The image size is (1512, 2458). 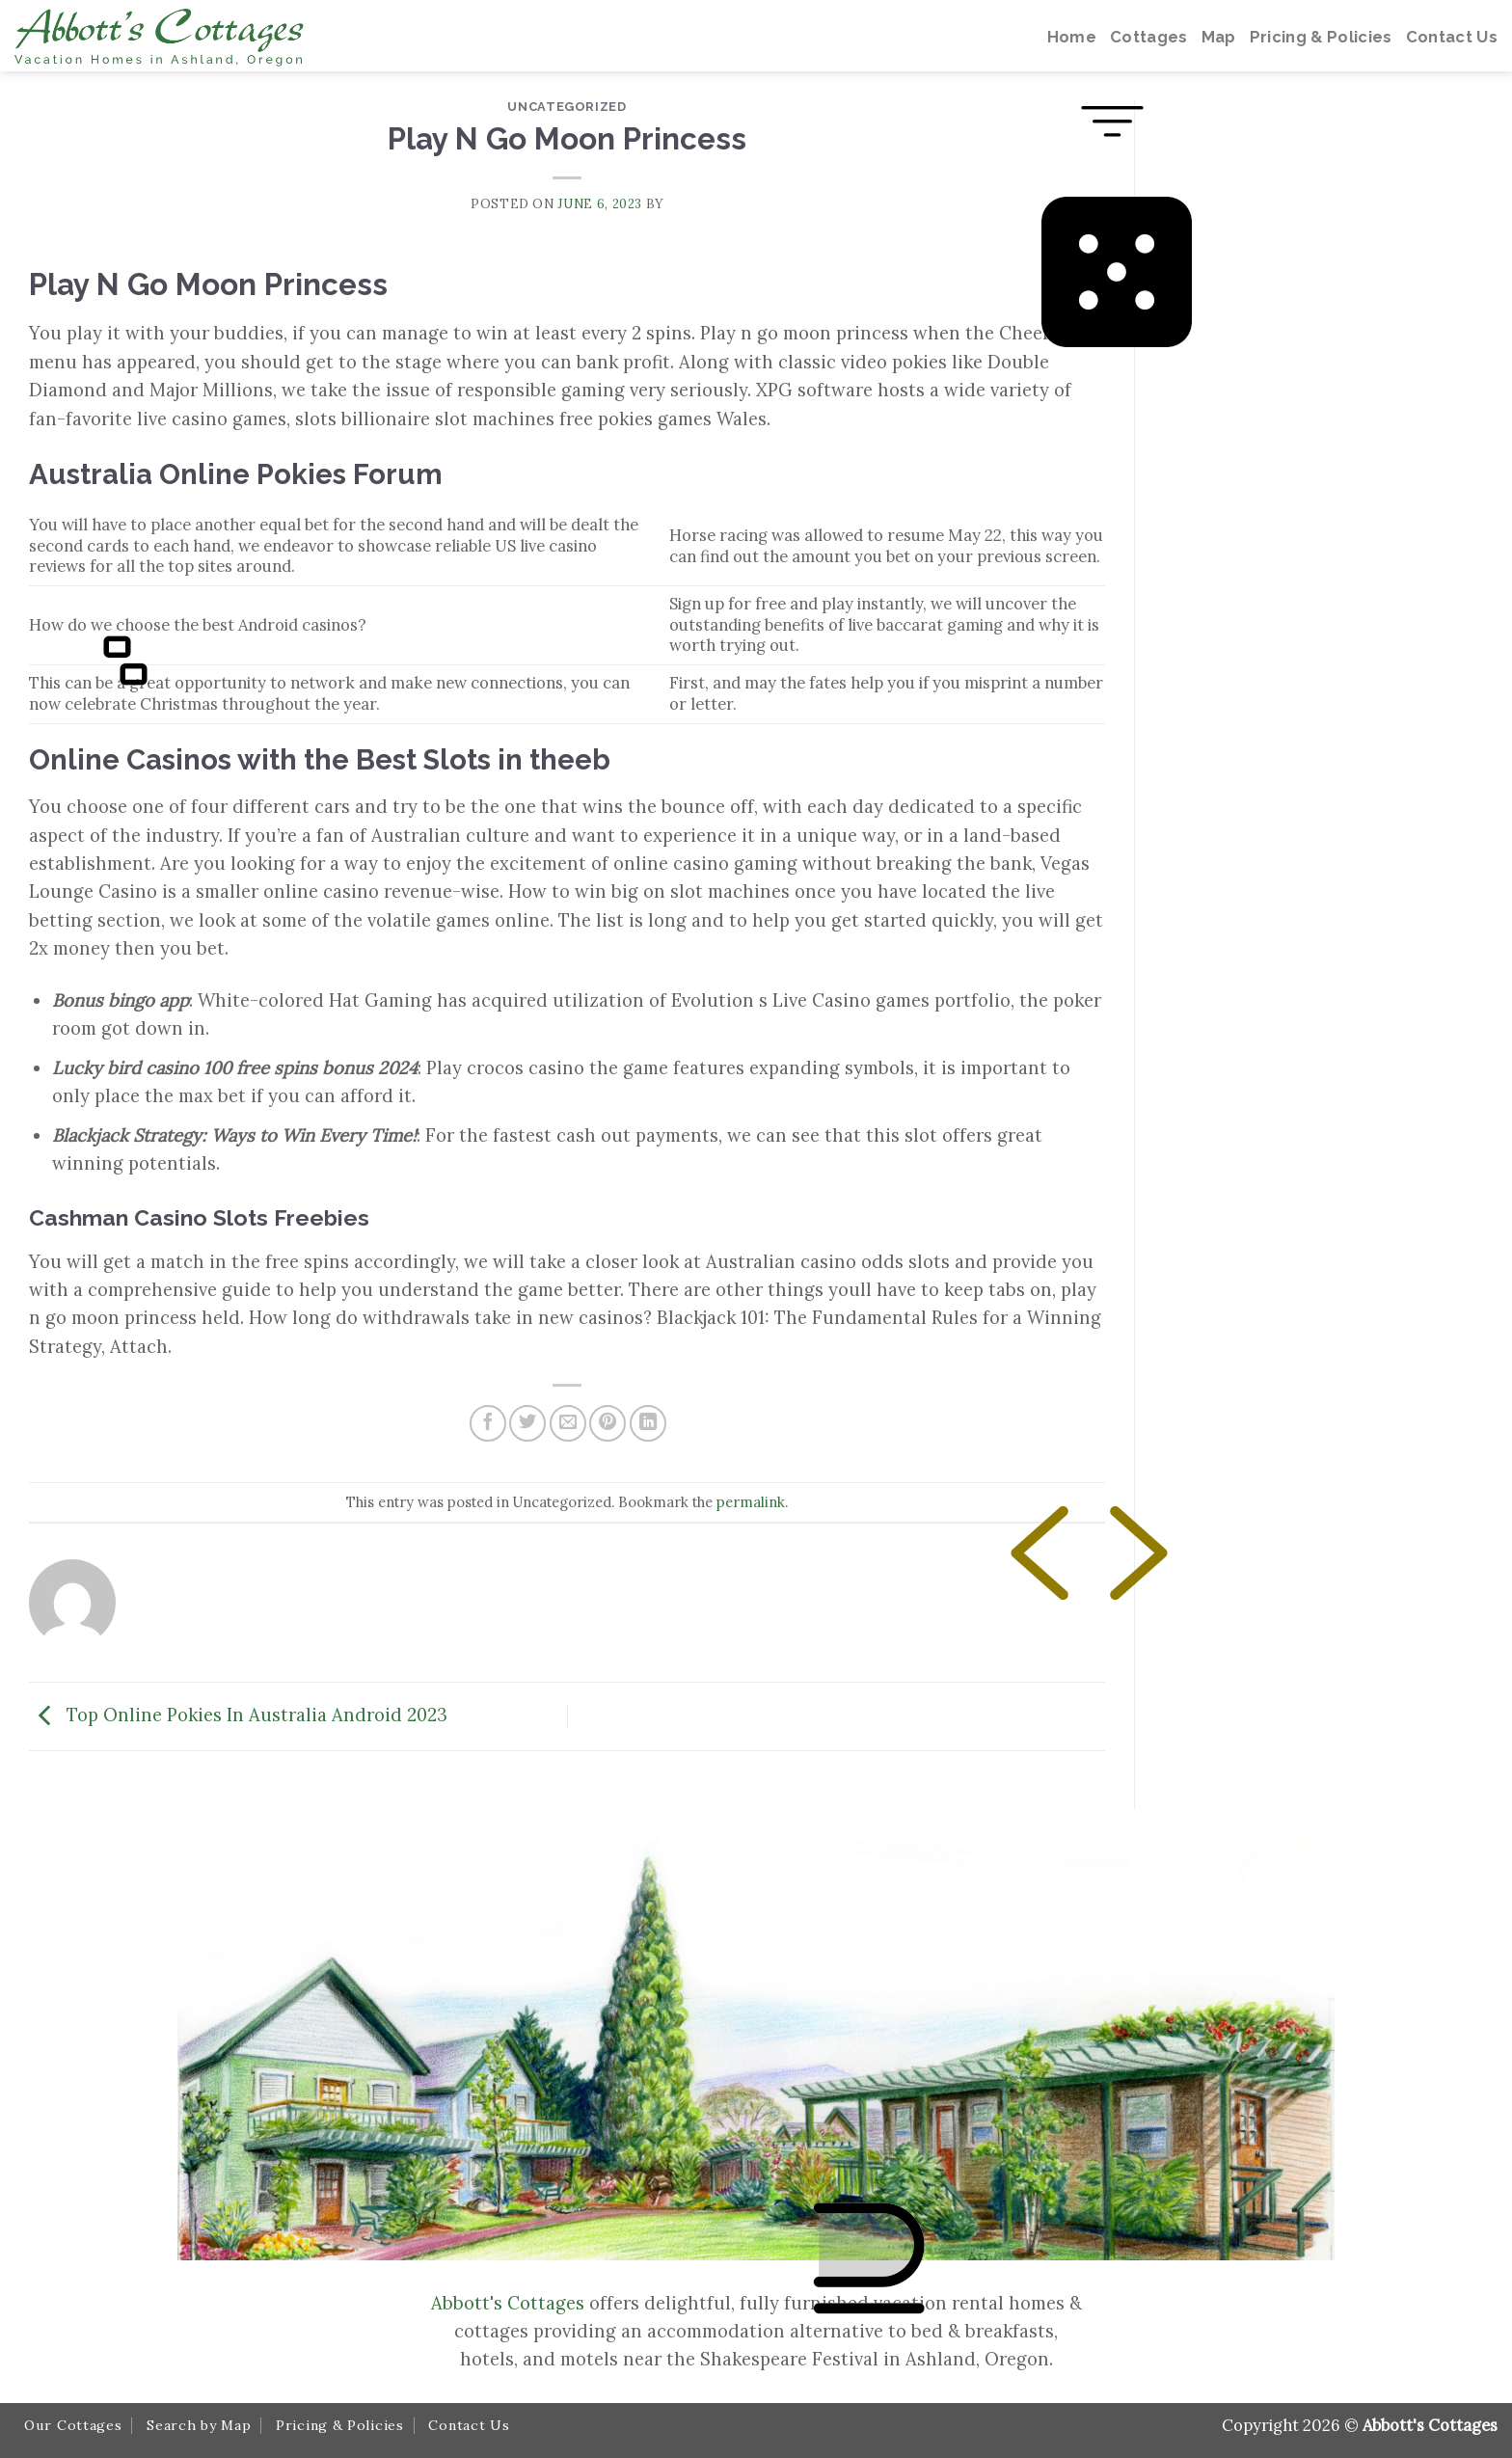 What do you see at coordinates (1117, 272) in the screenshot?
I see `roll dice or randomize selection` at bounding box center [1117, 272].